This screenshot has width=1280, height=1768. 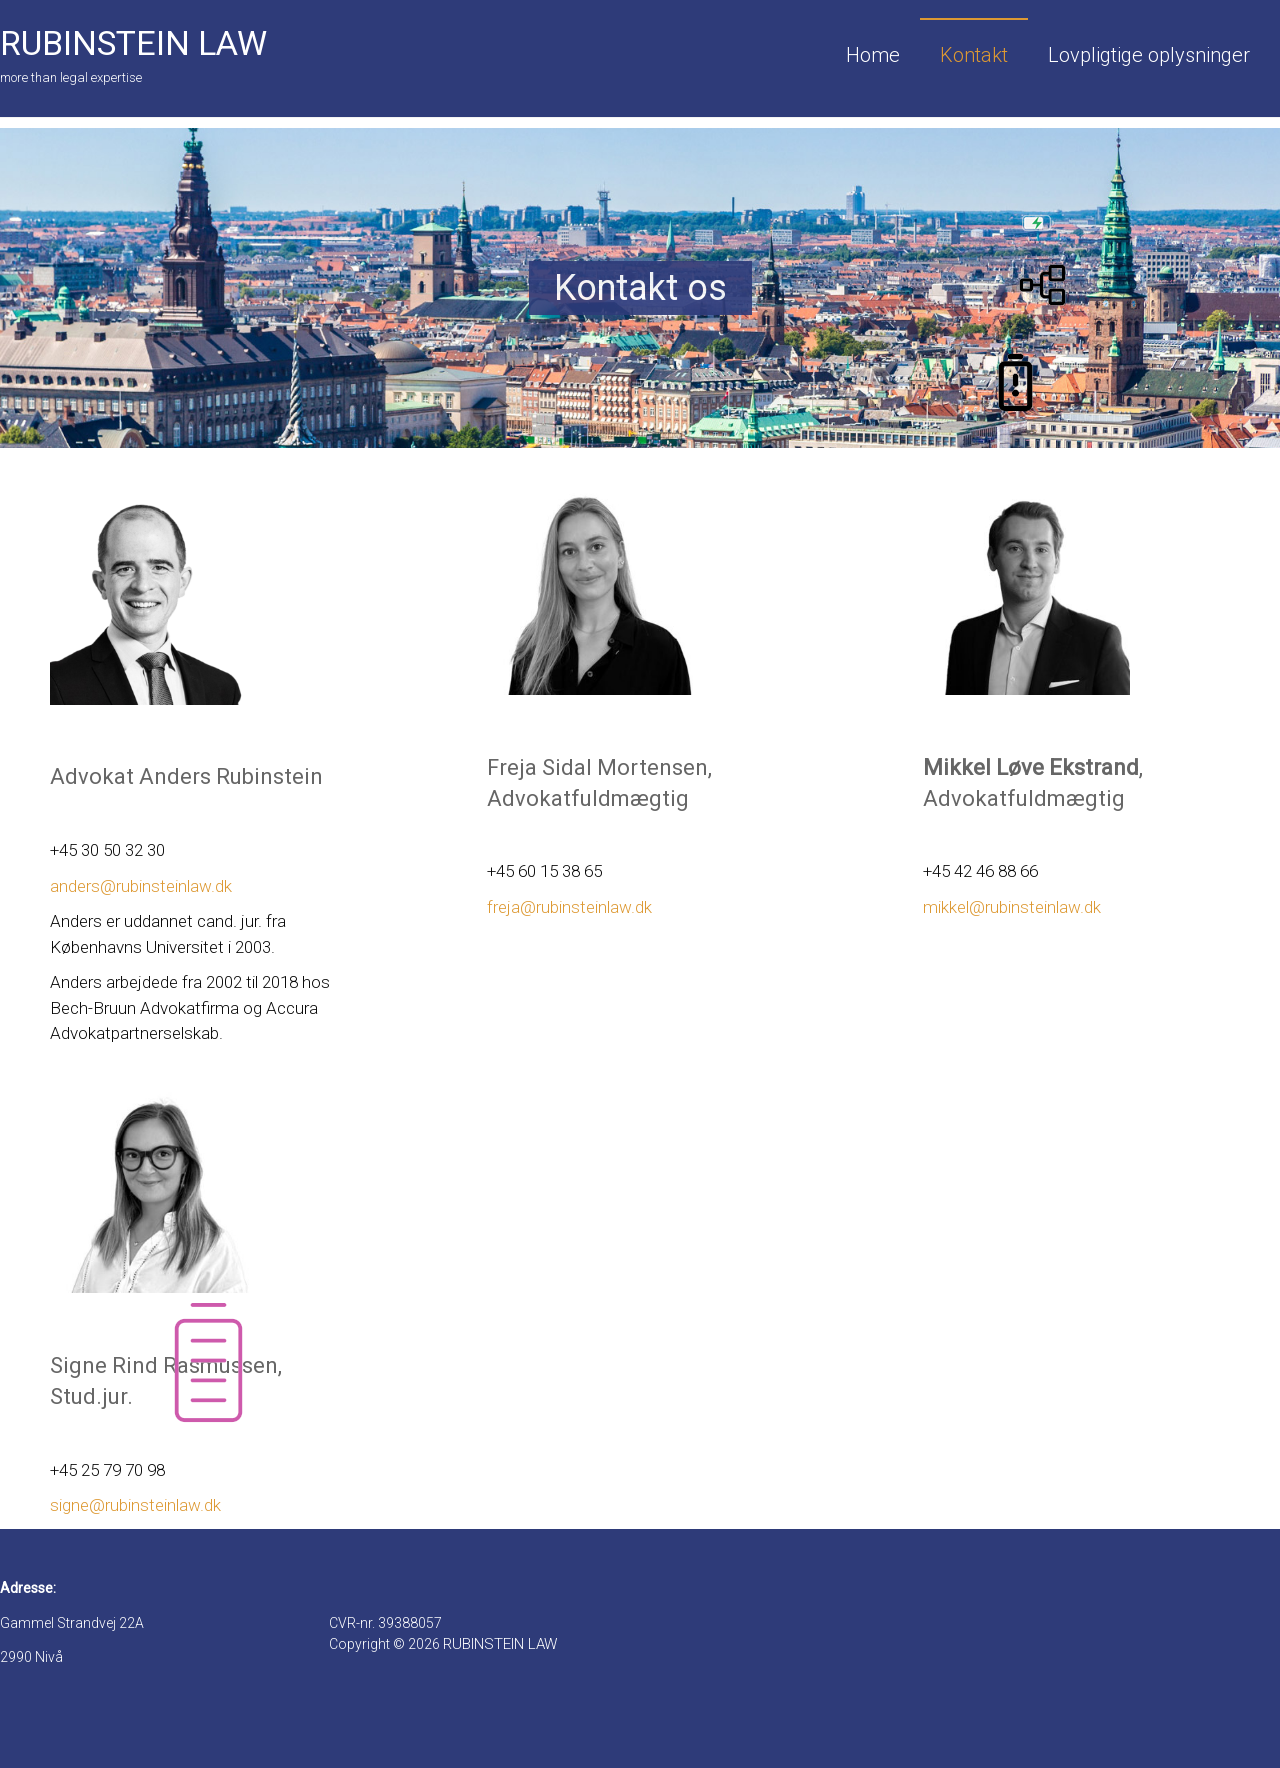 What do you see at coordinates (1045, 285) in the screenshot?
I see `view hierarchical structure or organization` at bounding box center [1045, 285].